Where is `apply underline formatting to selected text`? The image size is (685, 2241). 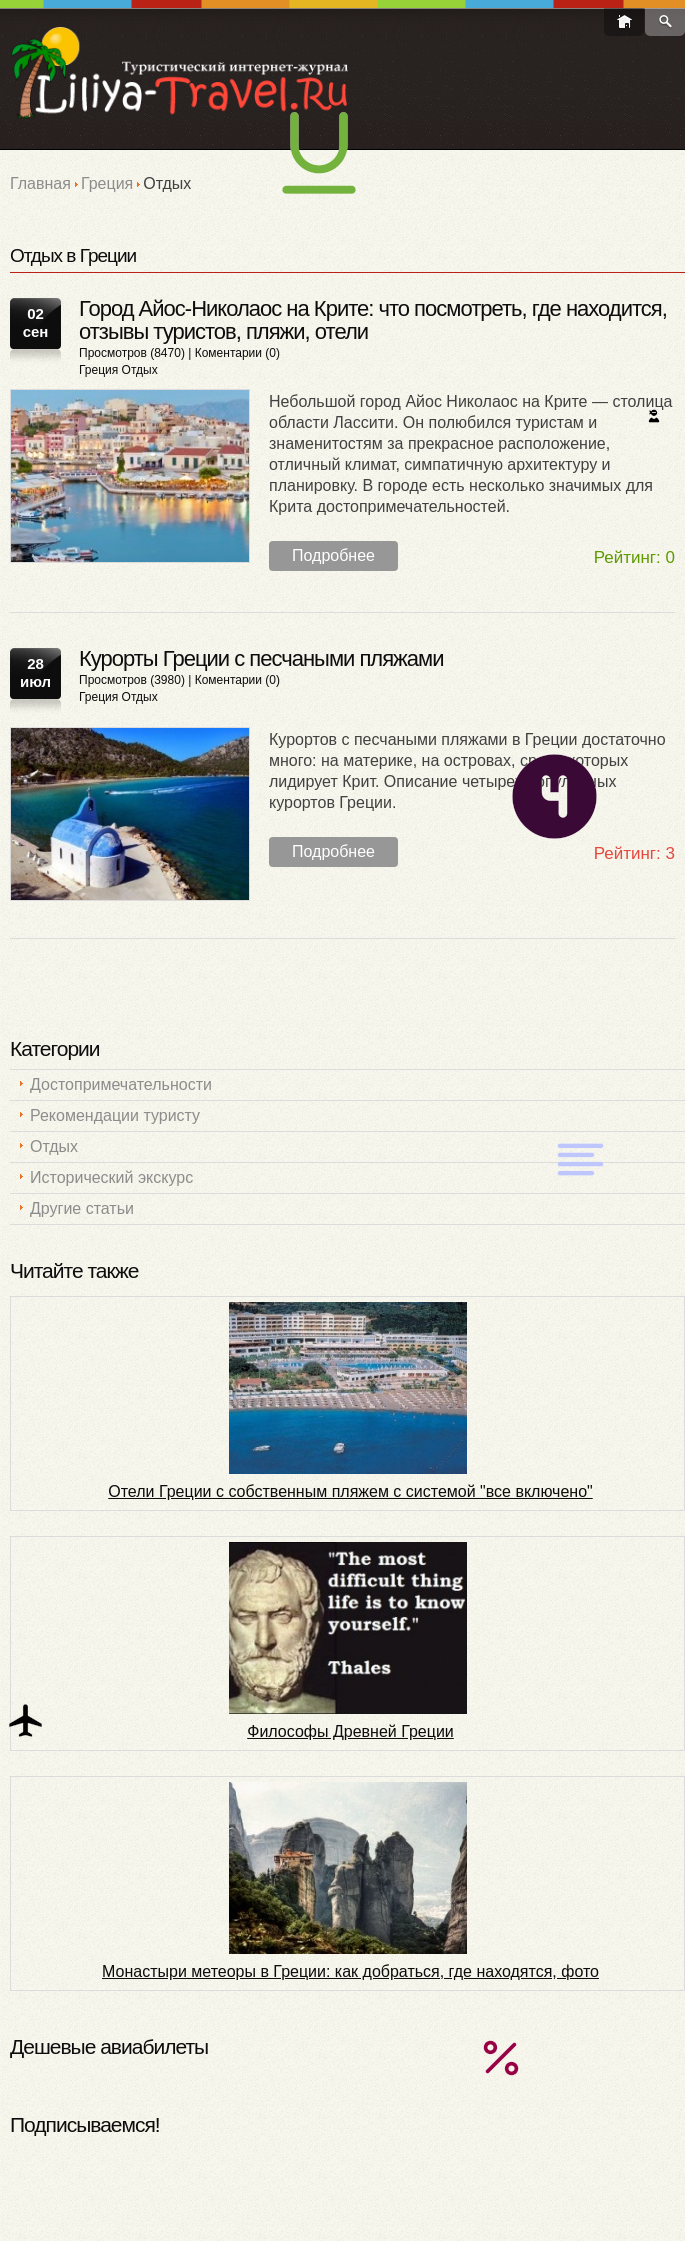 apply underline formatting to selected text is located at coordinates (319, 153).